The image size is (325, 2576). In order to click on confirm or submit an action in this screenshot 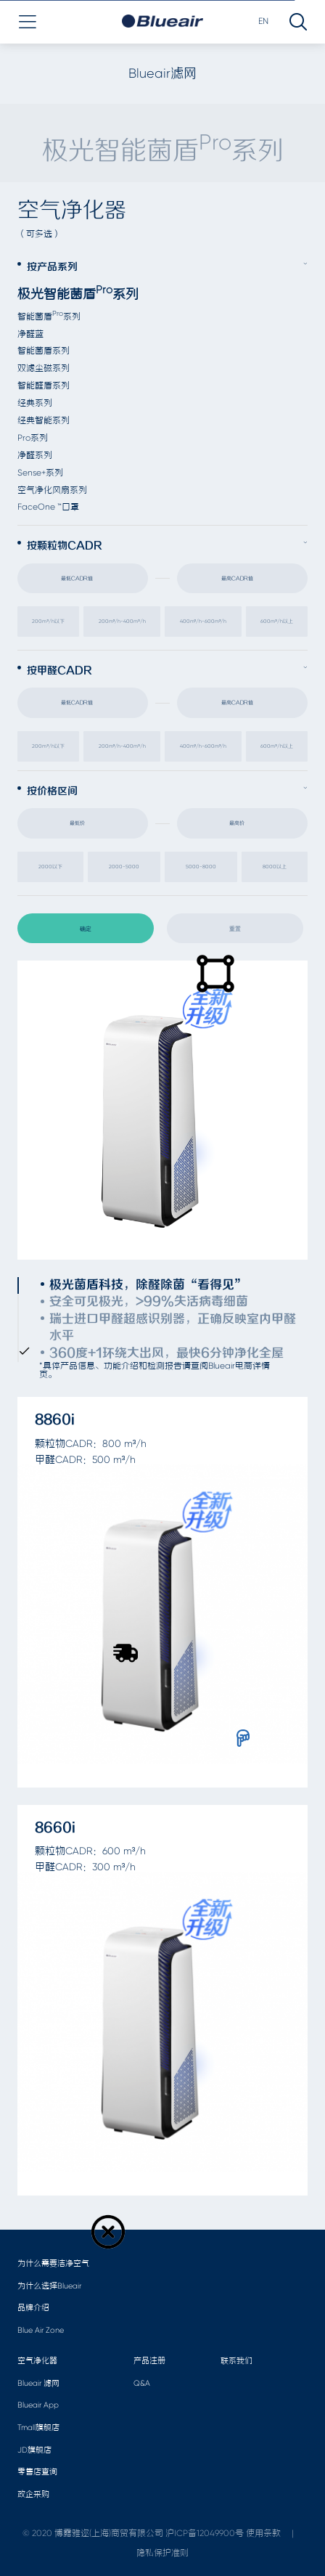, I will do `click(24, 1350)`.